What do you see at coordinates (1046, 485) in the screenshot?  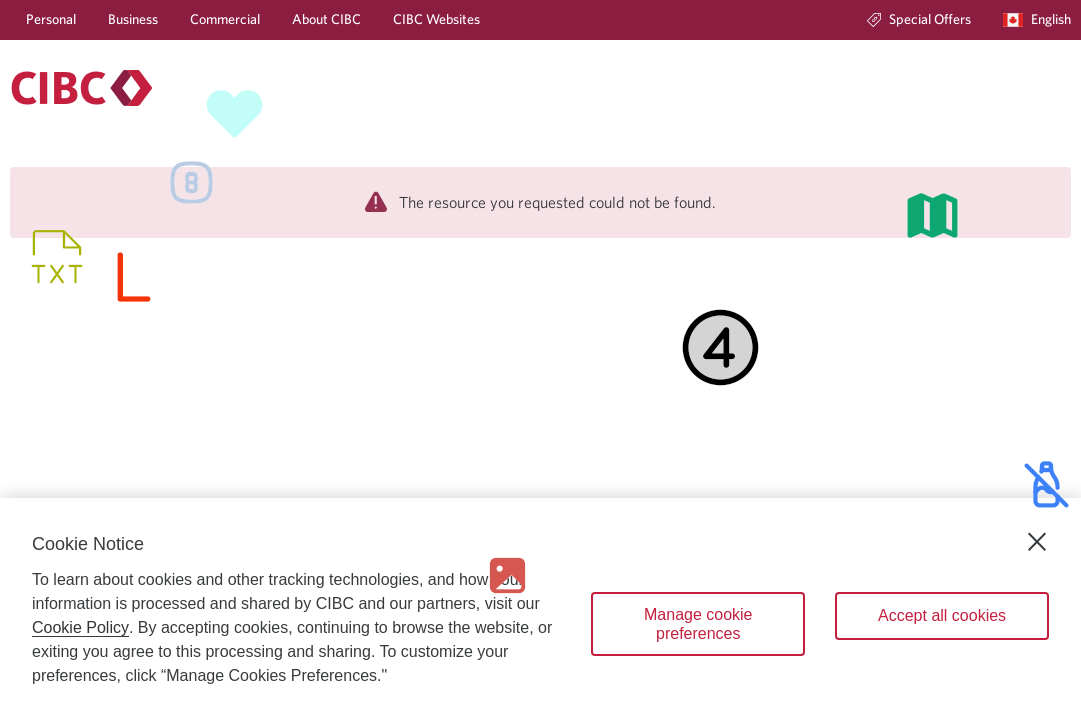 I see `indicates bottles are not permitted` at bounding box center [1046, 485].